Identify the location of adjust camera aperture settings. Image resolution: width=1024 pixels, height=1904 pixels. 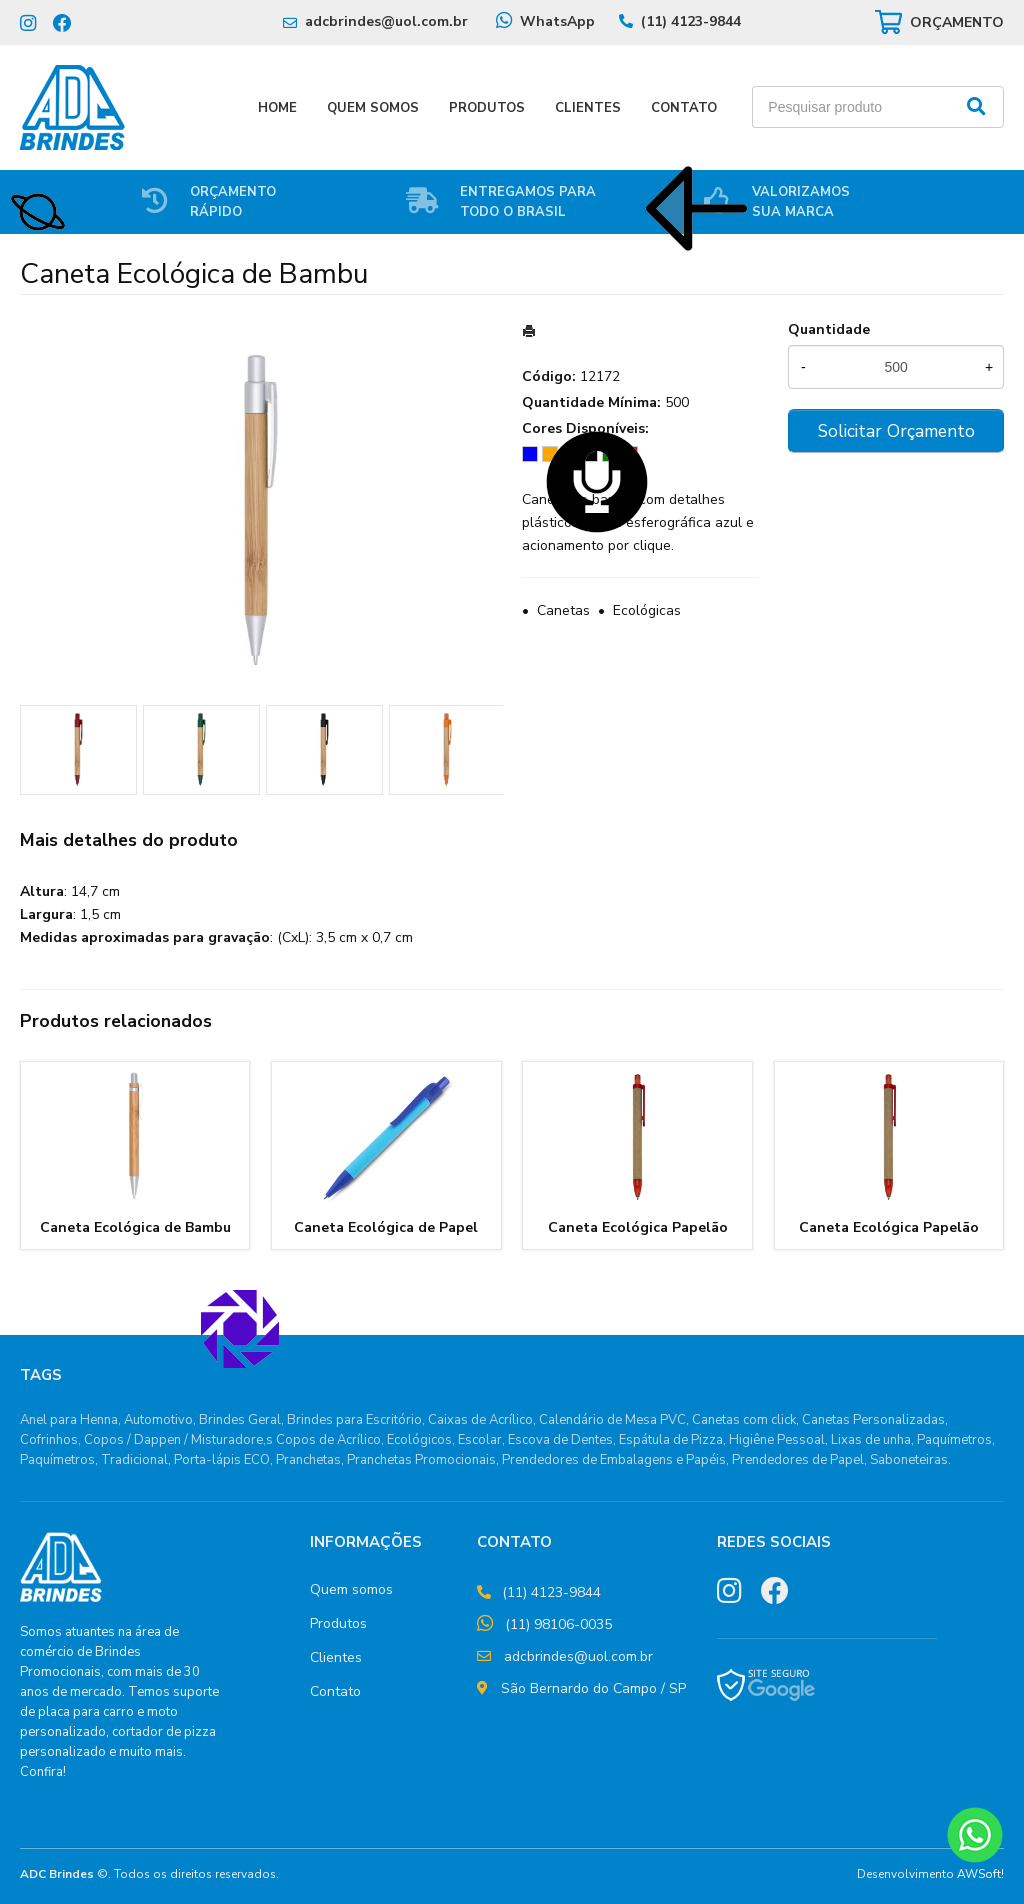
(240, 1329).